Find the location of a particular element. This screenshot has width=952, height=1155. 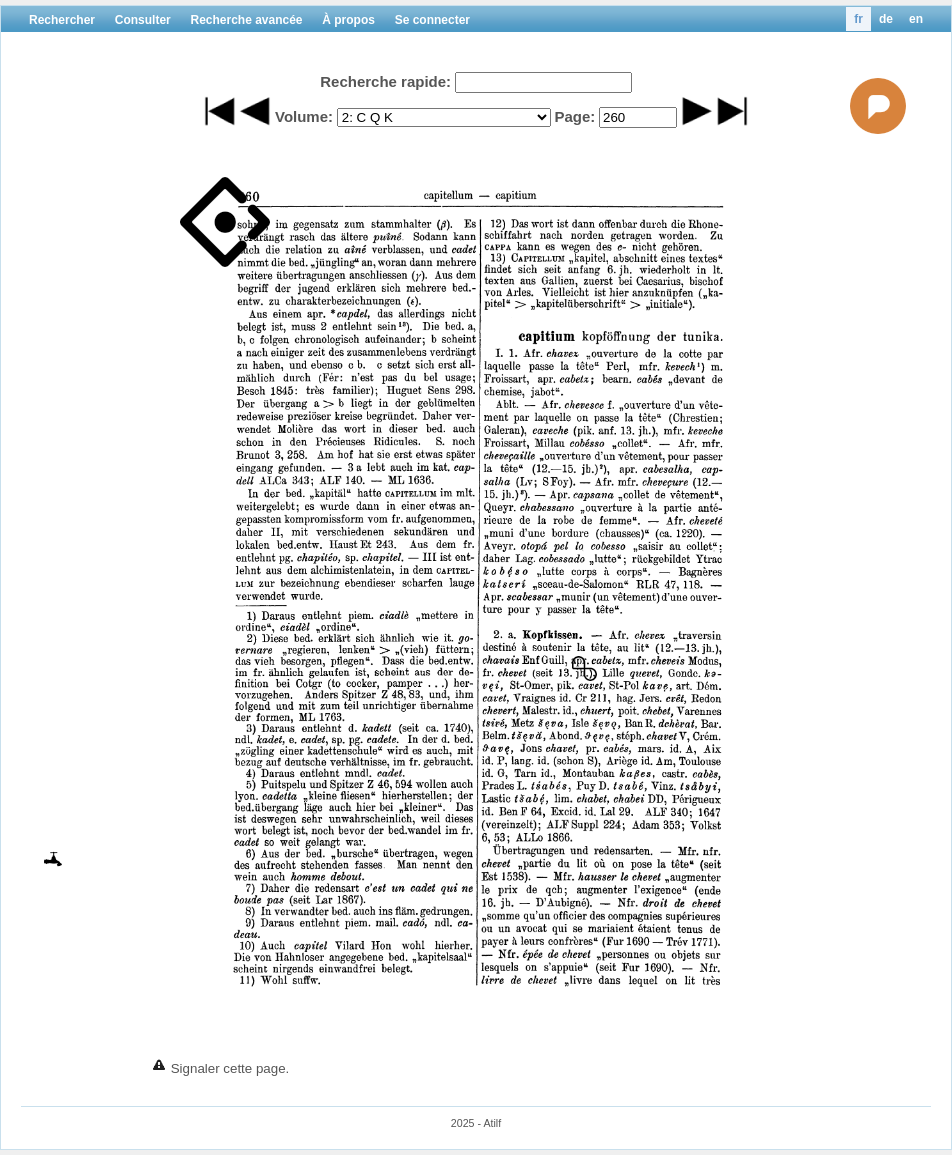

navigate to Ant Design documentation or resources is located at coordinates (225, 222).